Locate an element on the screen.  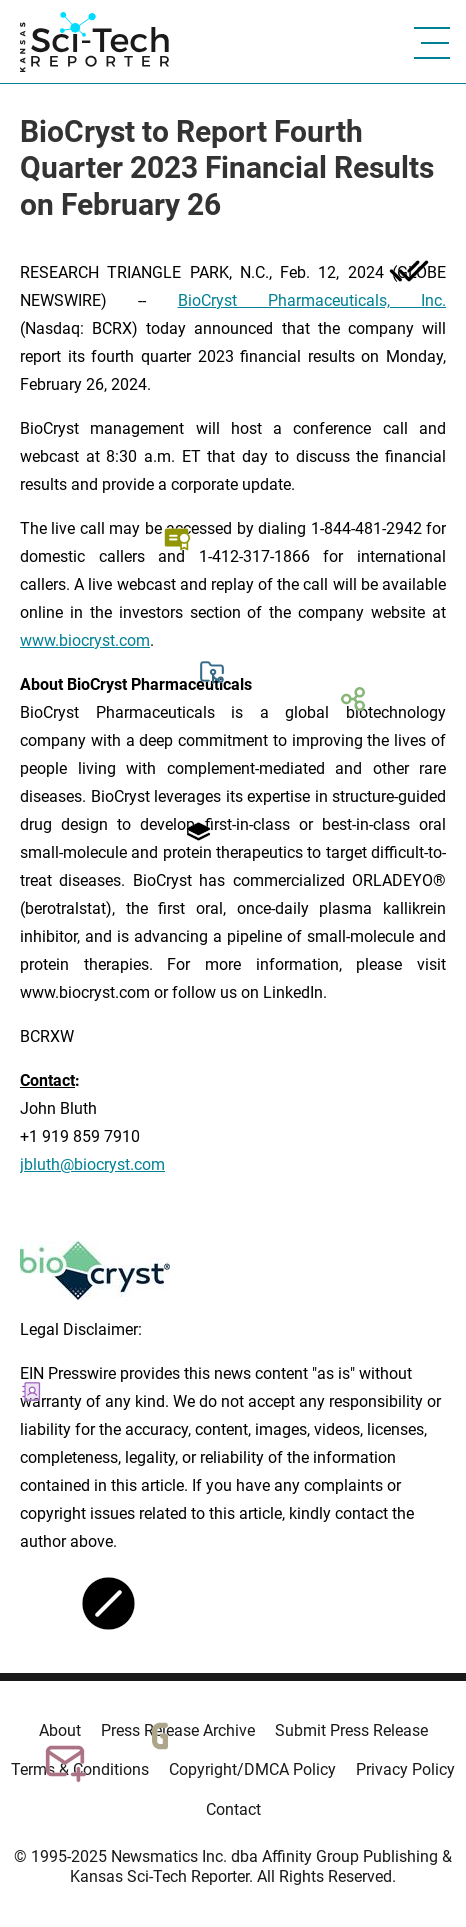
indicates all items have been completed or verified is located at coordinates (409, 271).